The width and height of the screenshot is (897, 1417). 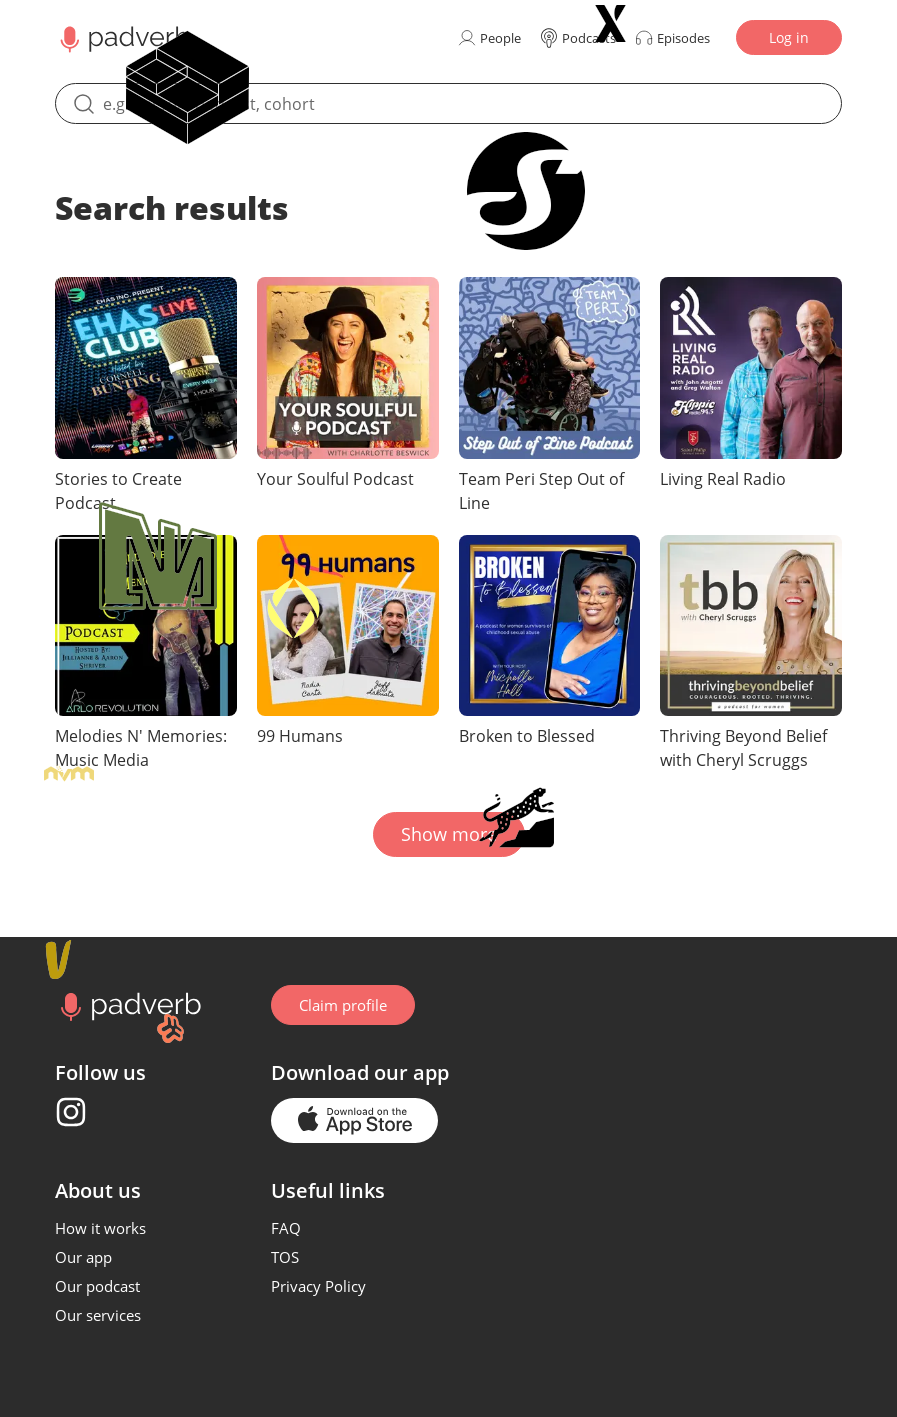 I want to click on navigate to RocksDB documentation or resources, so click(x=516, y=817).